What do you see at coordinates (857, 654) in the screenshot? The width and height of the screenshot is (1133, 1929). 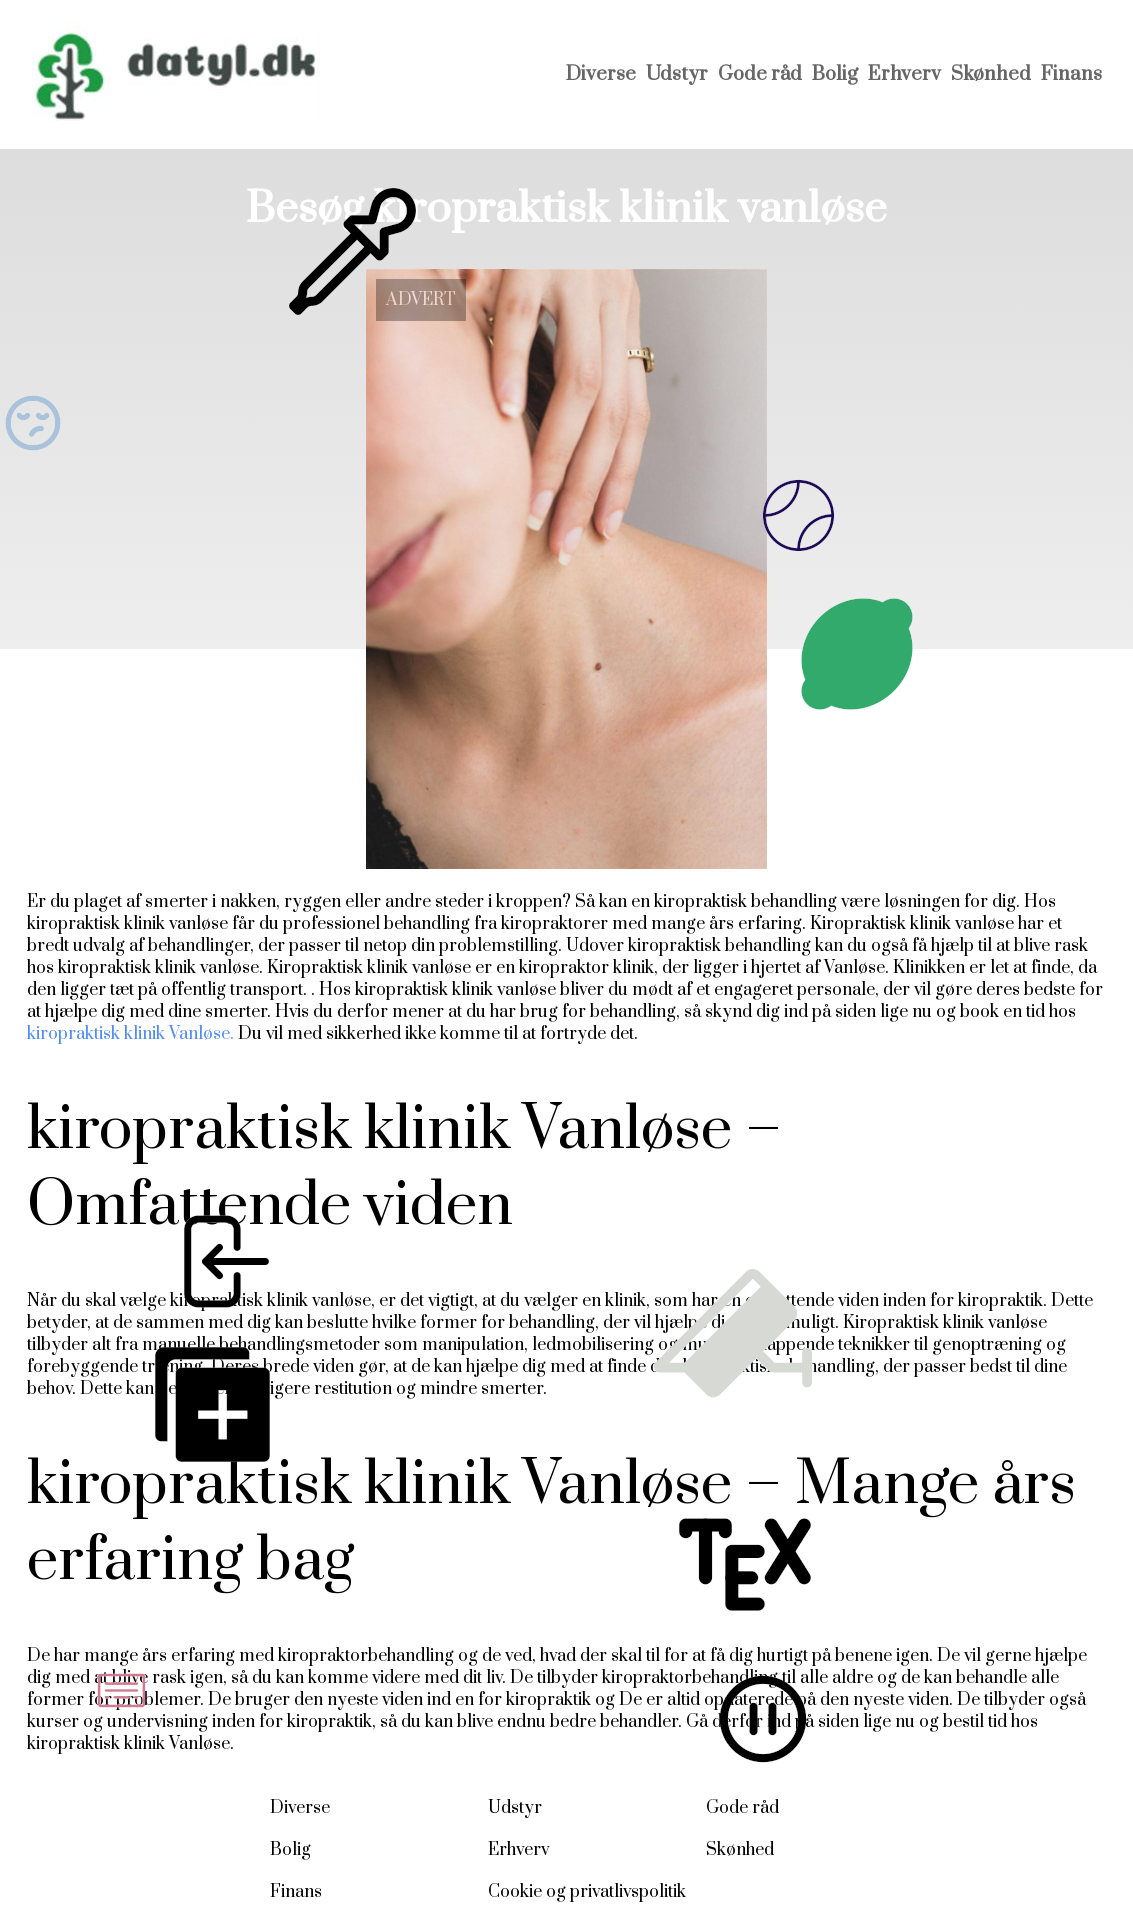 I see `indicates citrus or lemon flavor` at bounding box center [857, 654].